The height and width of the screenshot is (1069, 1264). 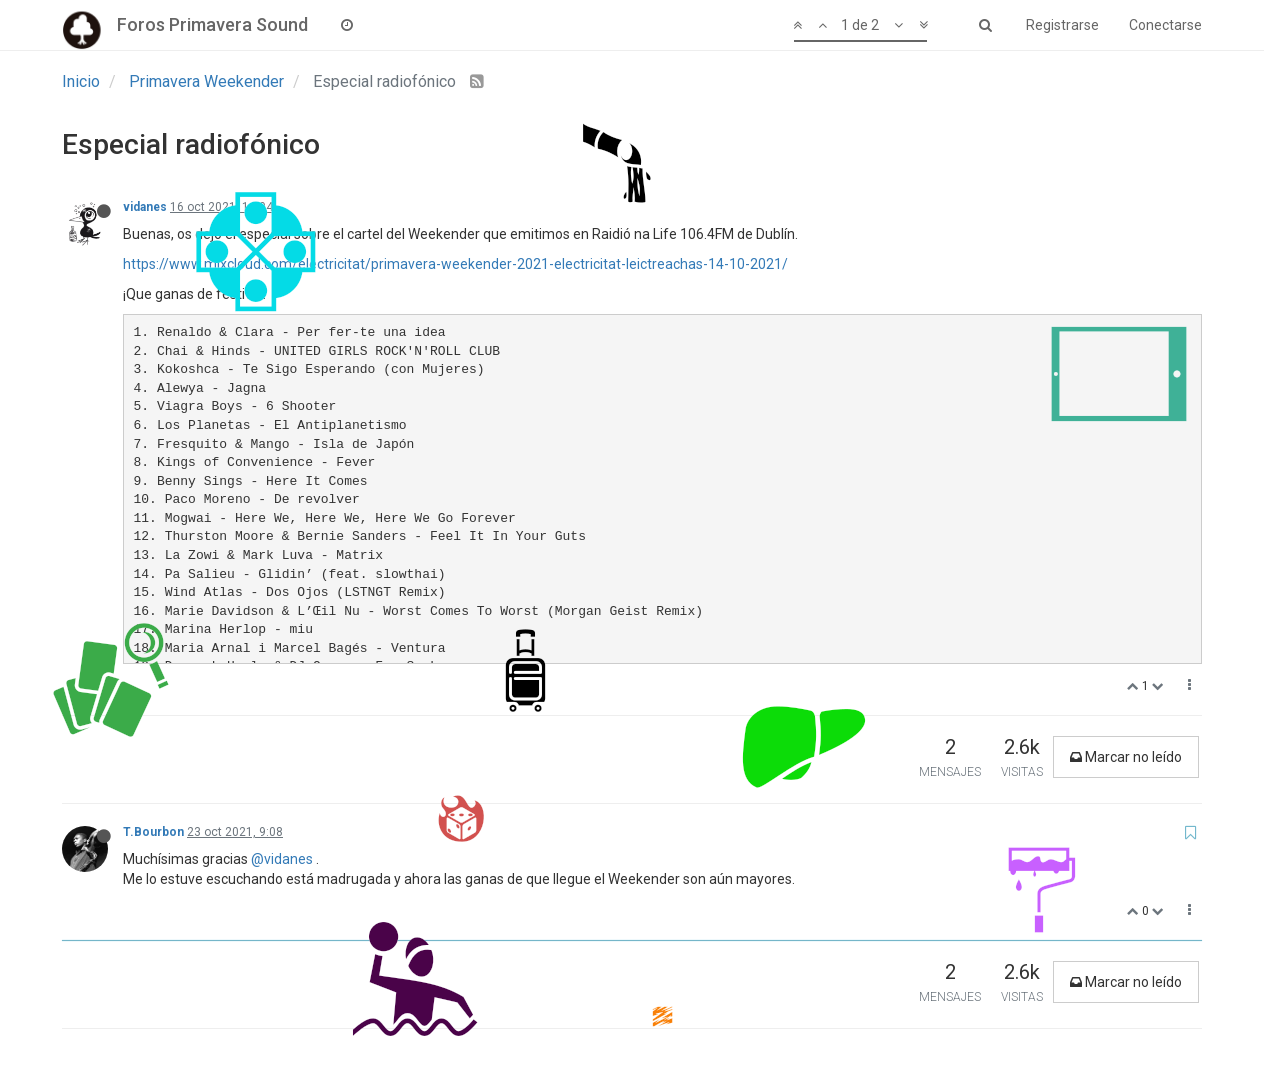 I want to click on access game controller settings, so click(x=255, y=251).